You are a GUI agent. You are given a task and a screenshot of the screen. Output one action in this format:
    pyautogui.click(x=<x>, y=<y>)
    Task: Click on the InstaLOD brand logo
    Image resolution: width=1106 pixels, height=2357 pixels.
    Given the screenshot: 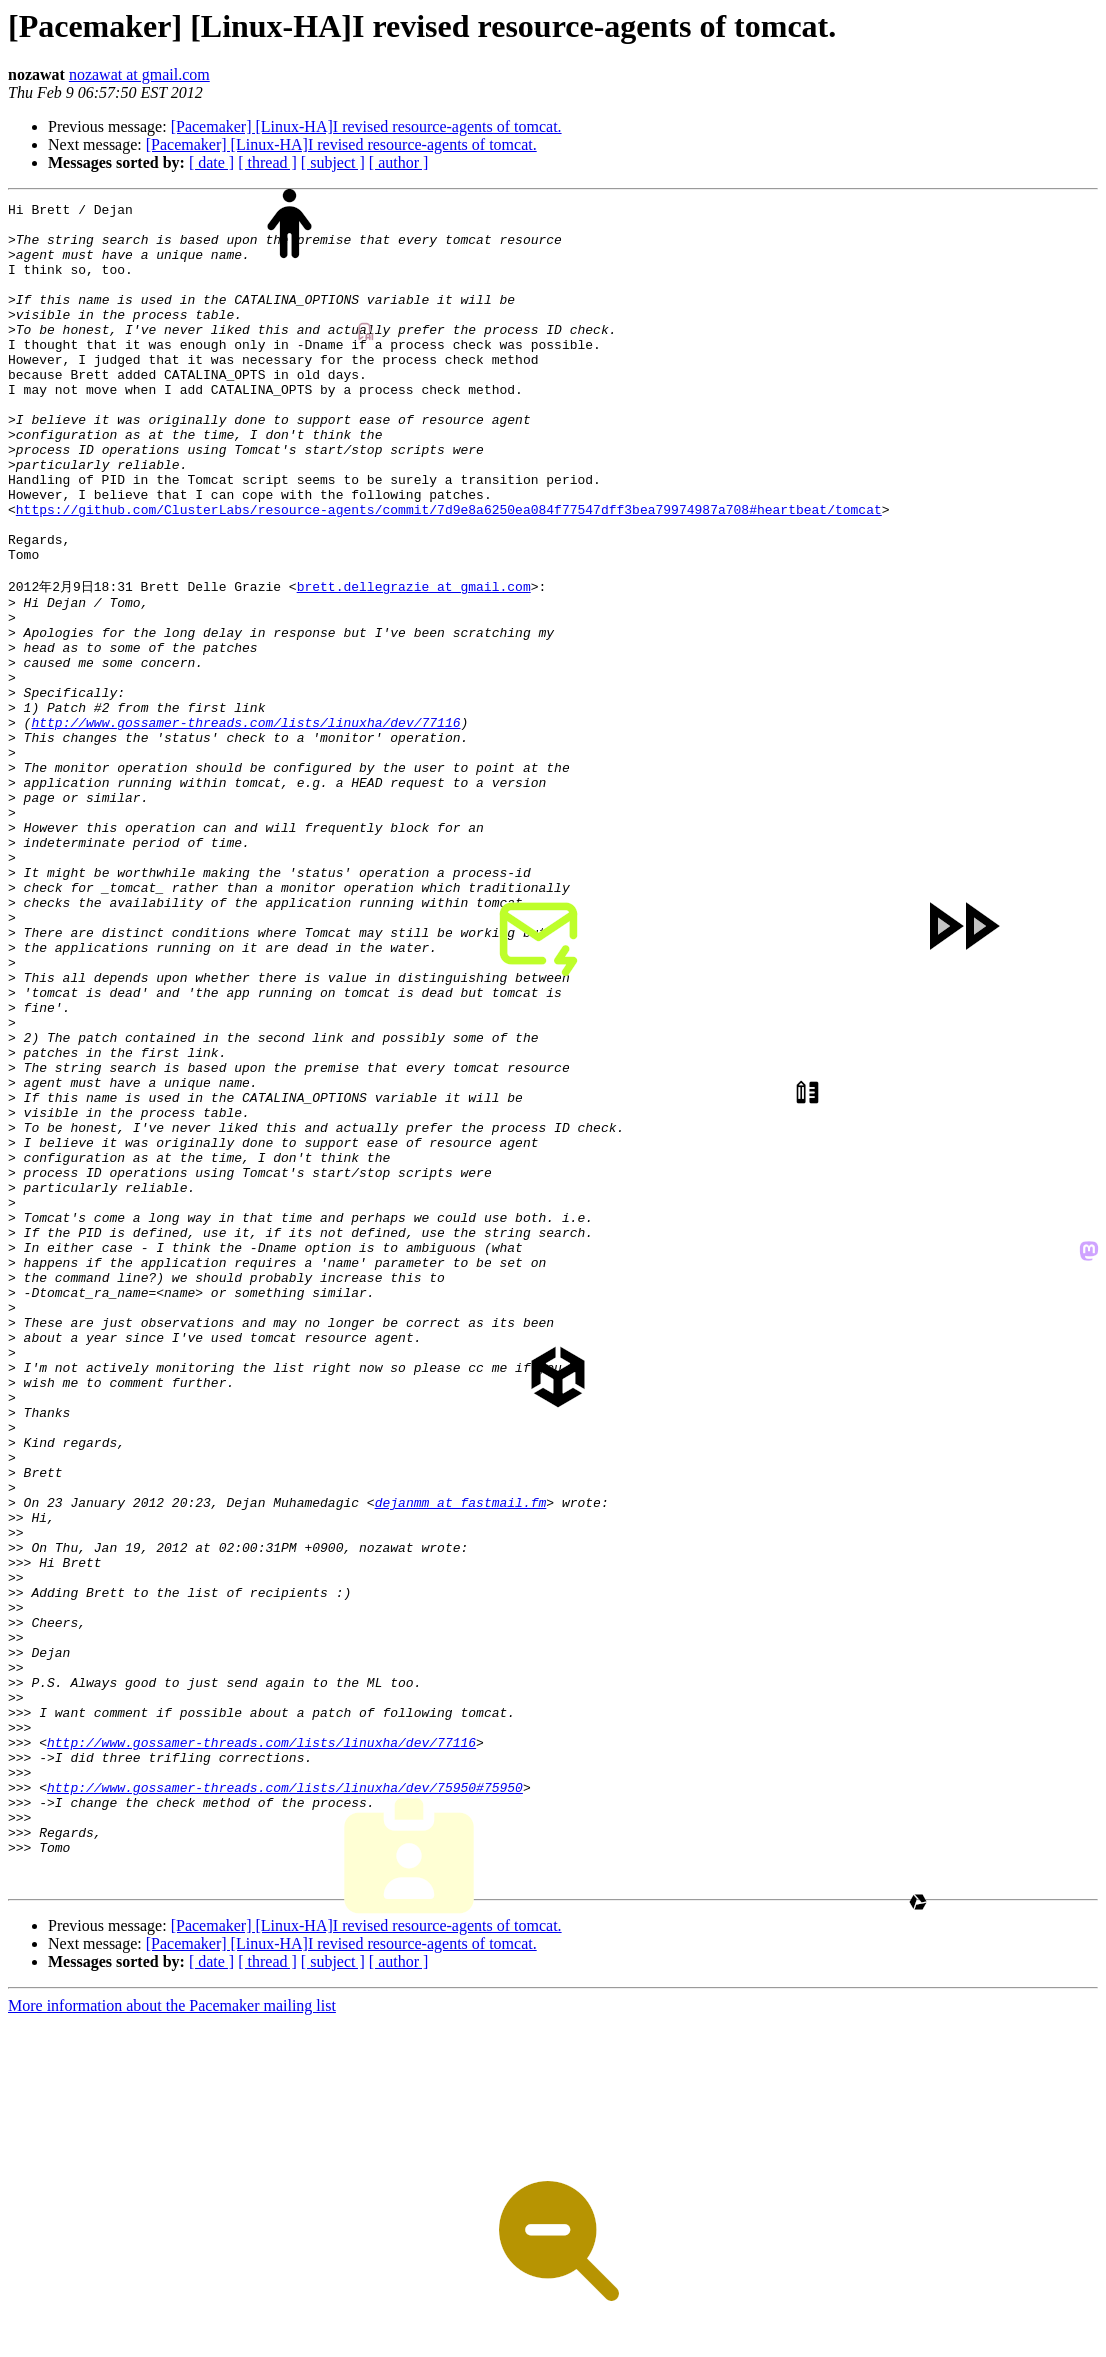 What is the action you would take?
    pyautogui.click(x=918, y=1902)
    